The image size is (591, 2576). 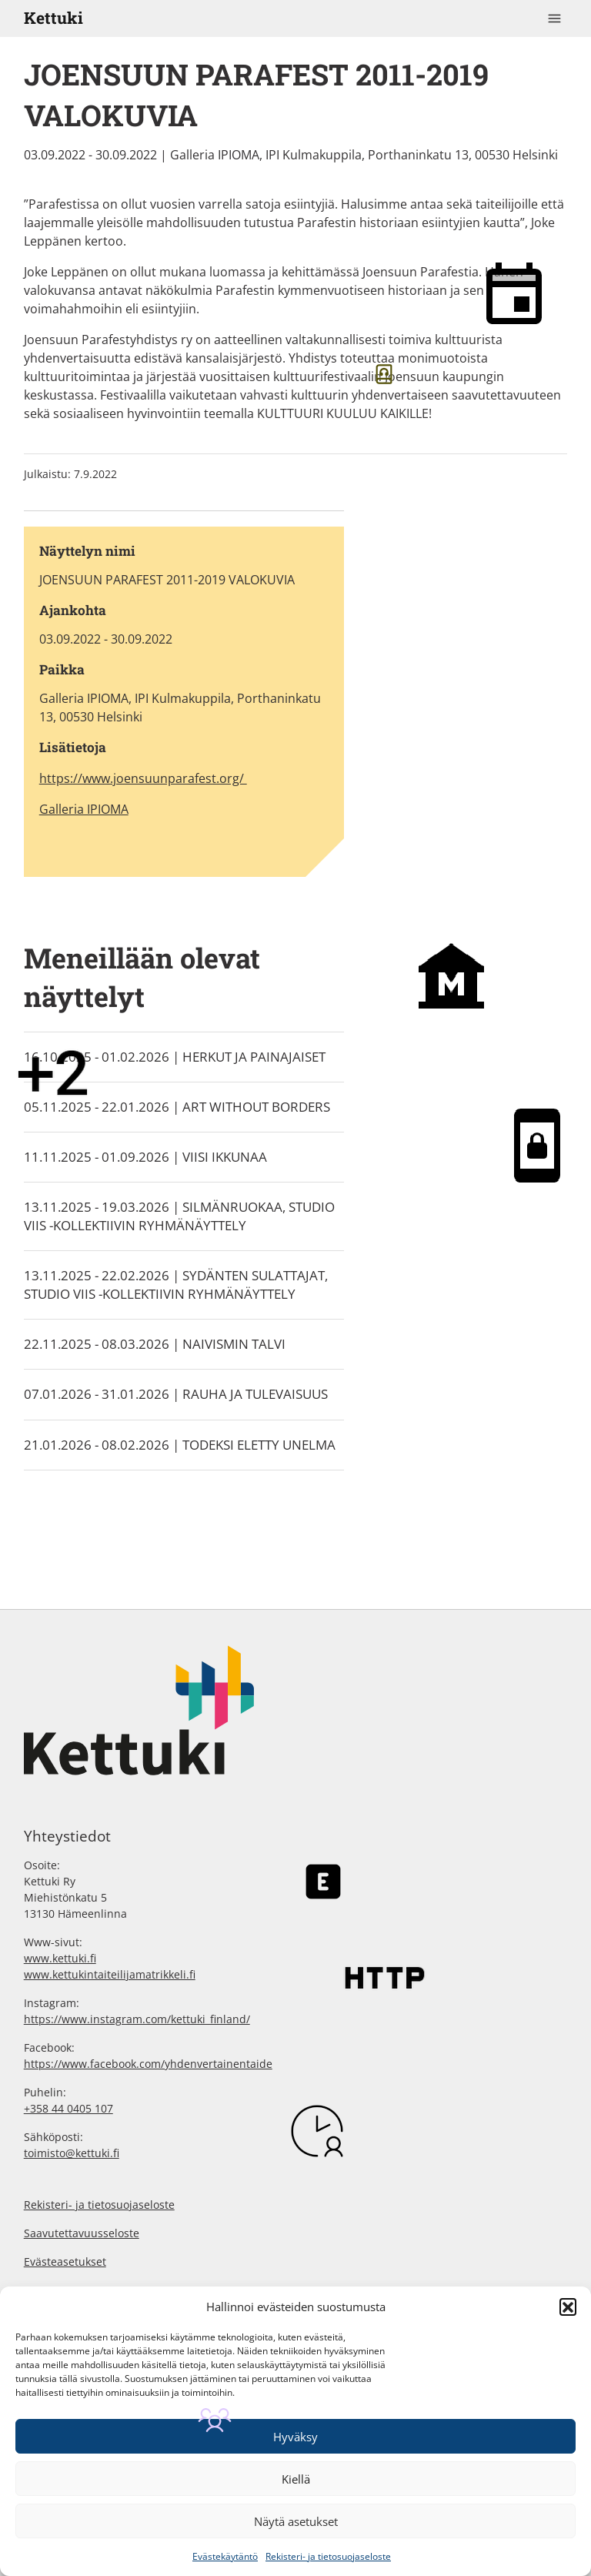 I want to click on indicates a web link or URL, so click(x=385, y=1978).